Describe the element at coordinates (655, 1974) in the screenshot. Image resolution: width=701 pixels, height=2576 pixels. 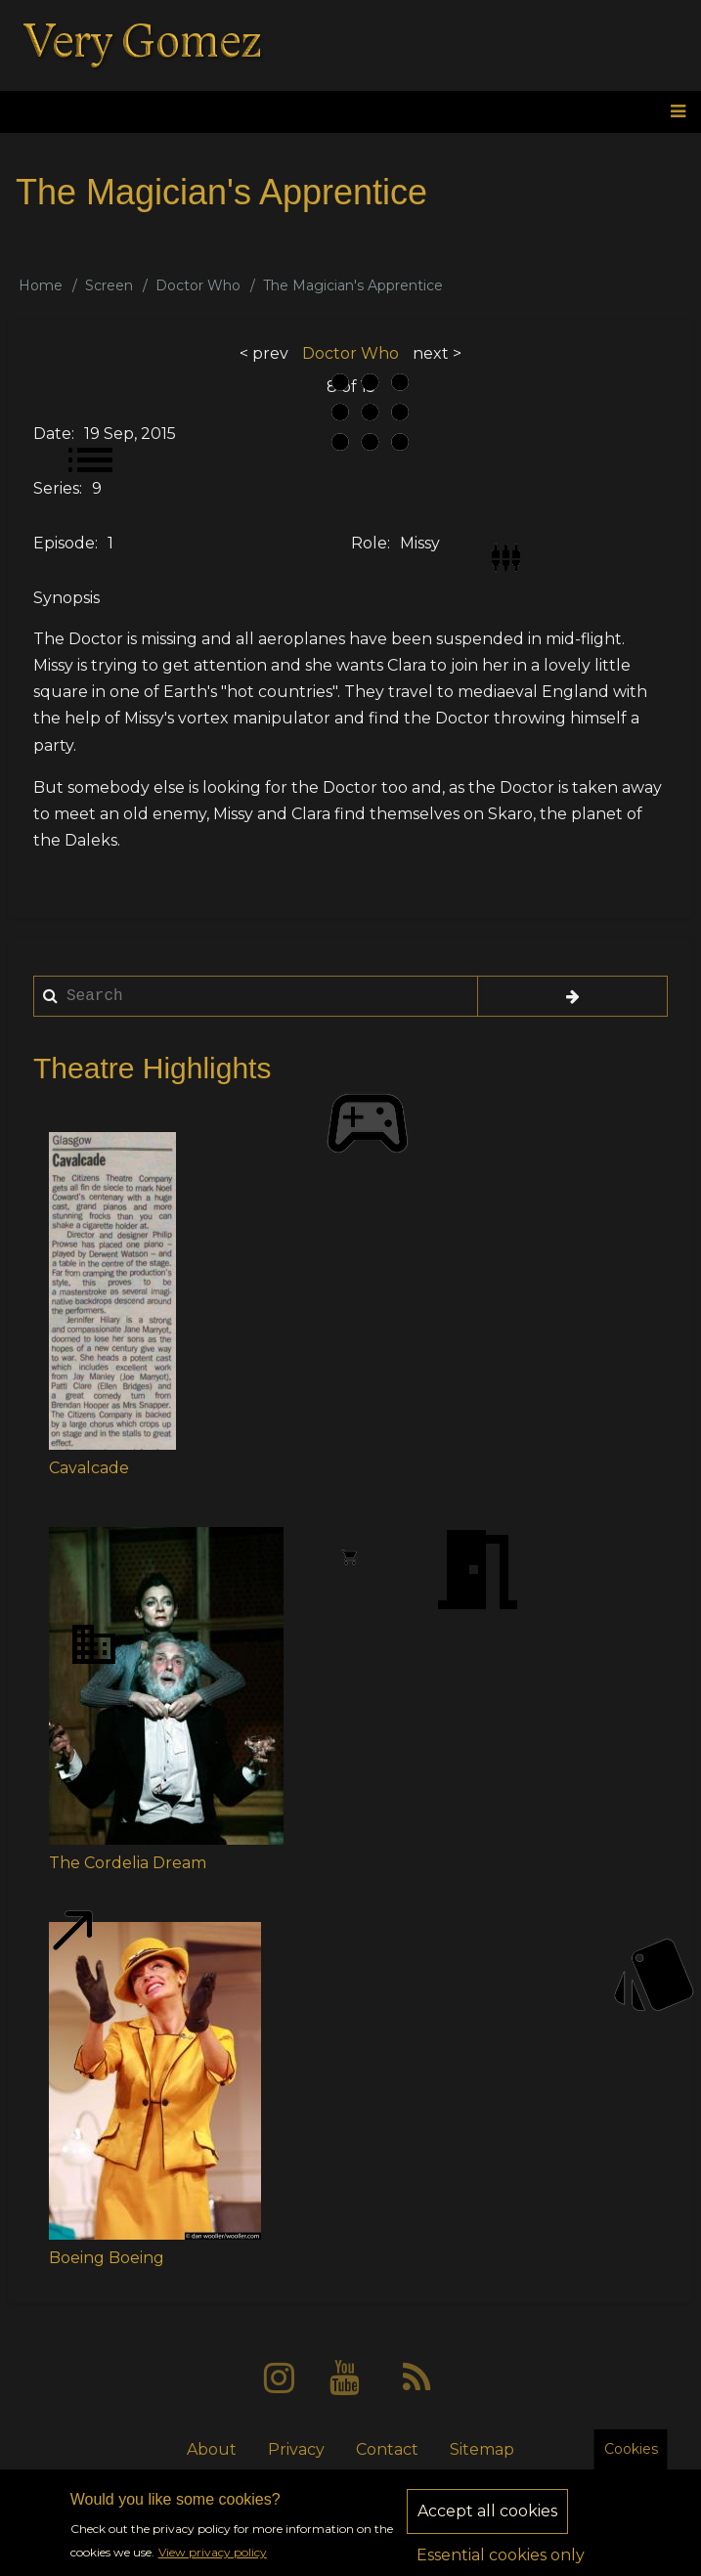
I see `apply or change visual styles` at that location.